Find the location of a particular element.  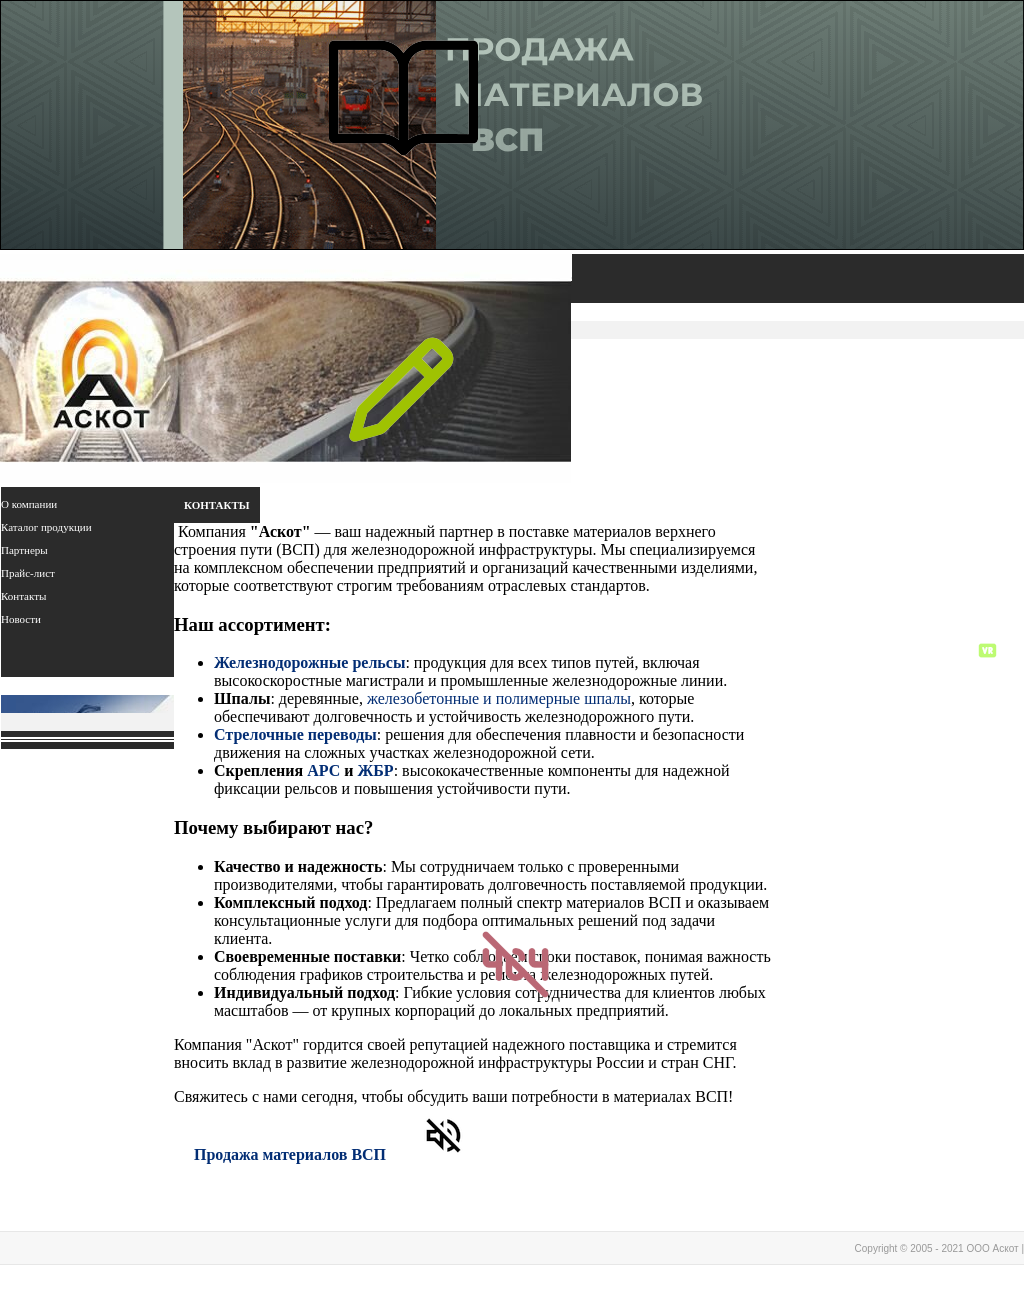

indicates VR-compatible content or experience is located at coordinates (987, 650).